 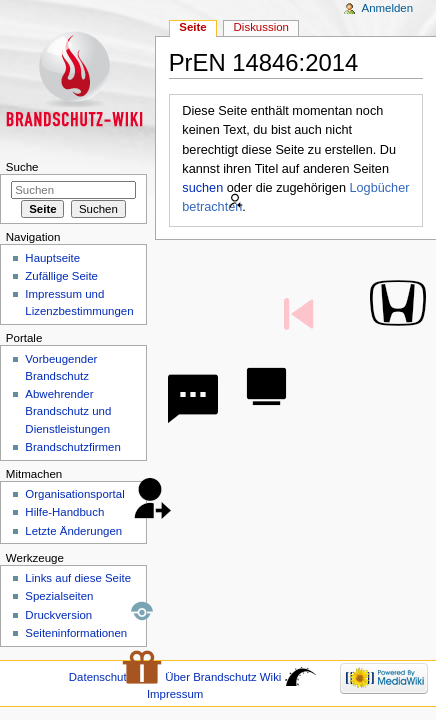 What do you see at coordinates (142, 668) in the screenshot?
I see `view or redeem a gift` at bounding box center [142, 668].